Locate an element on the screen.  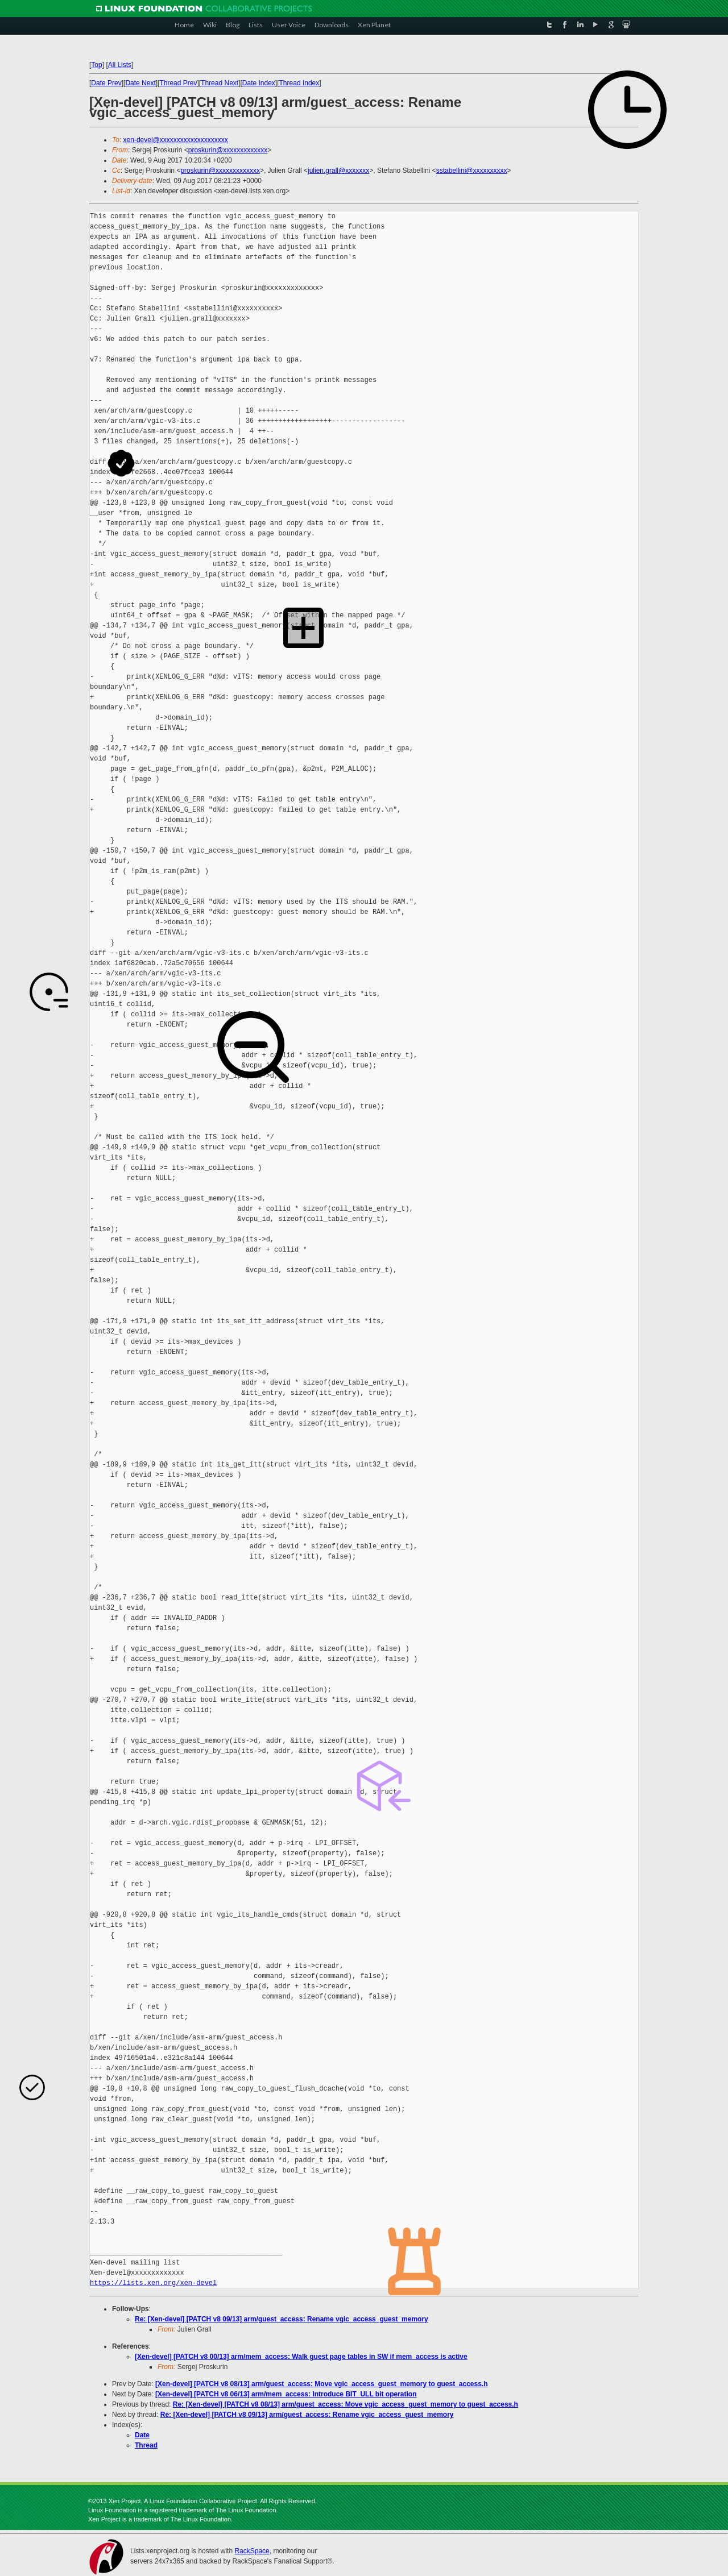
indicates successful completion of an action is located at coordinates (32, 2087).